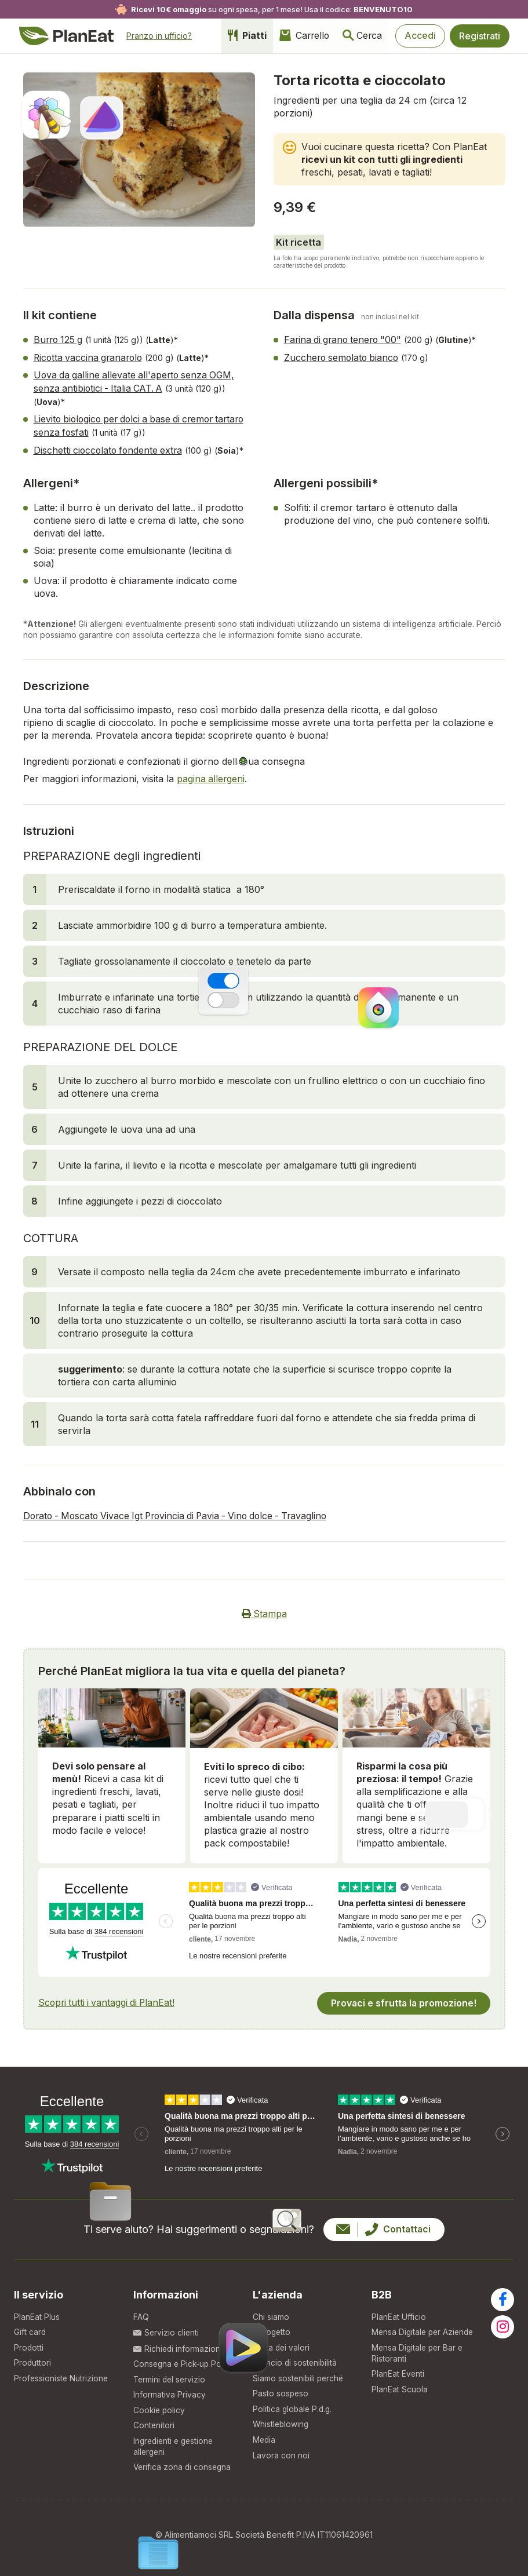  Describe the element at coordinates (456, 1814) in the screenshot. I see `indicates battery at 70% charge` at that location.